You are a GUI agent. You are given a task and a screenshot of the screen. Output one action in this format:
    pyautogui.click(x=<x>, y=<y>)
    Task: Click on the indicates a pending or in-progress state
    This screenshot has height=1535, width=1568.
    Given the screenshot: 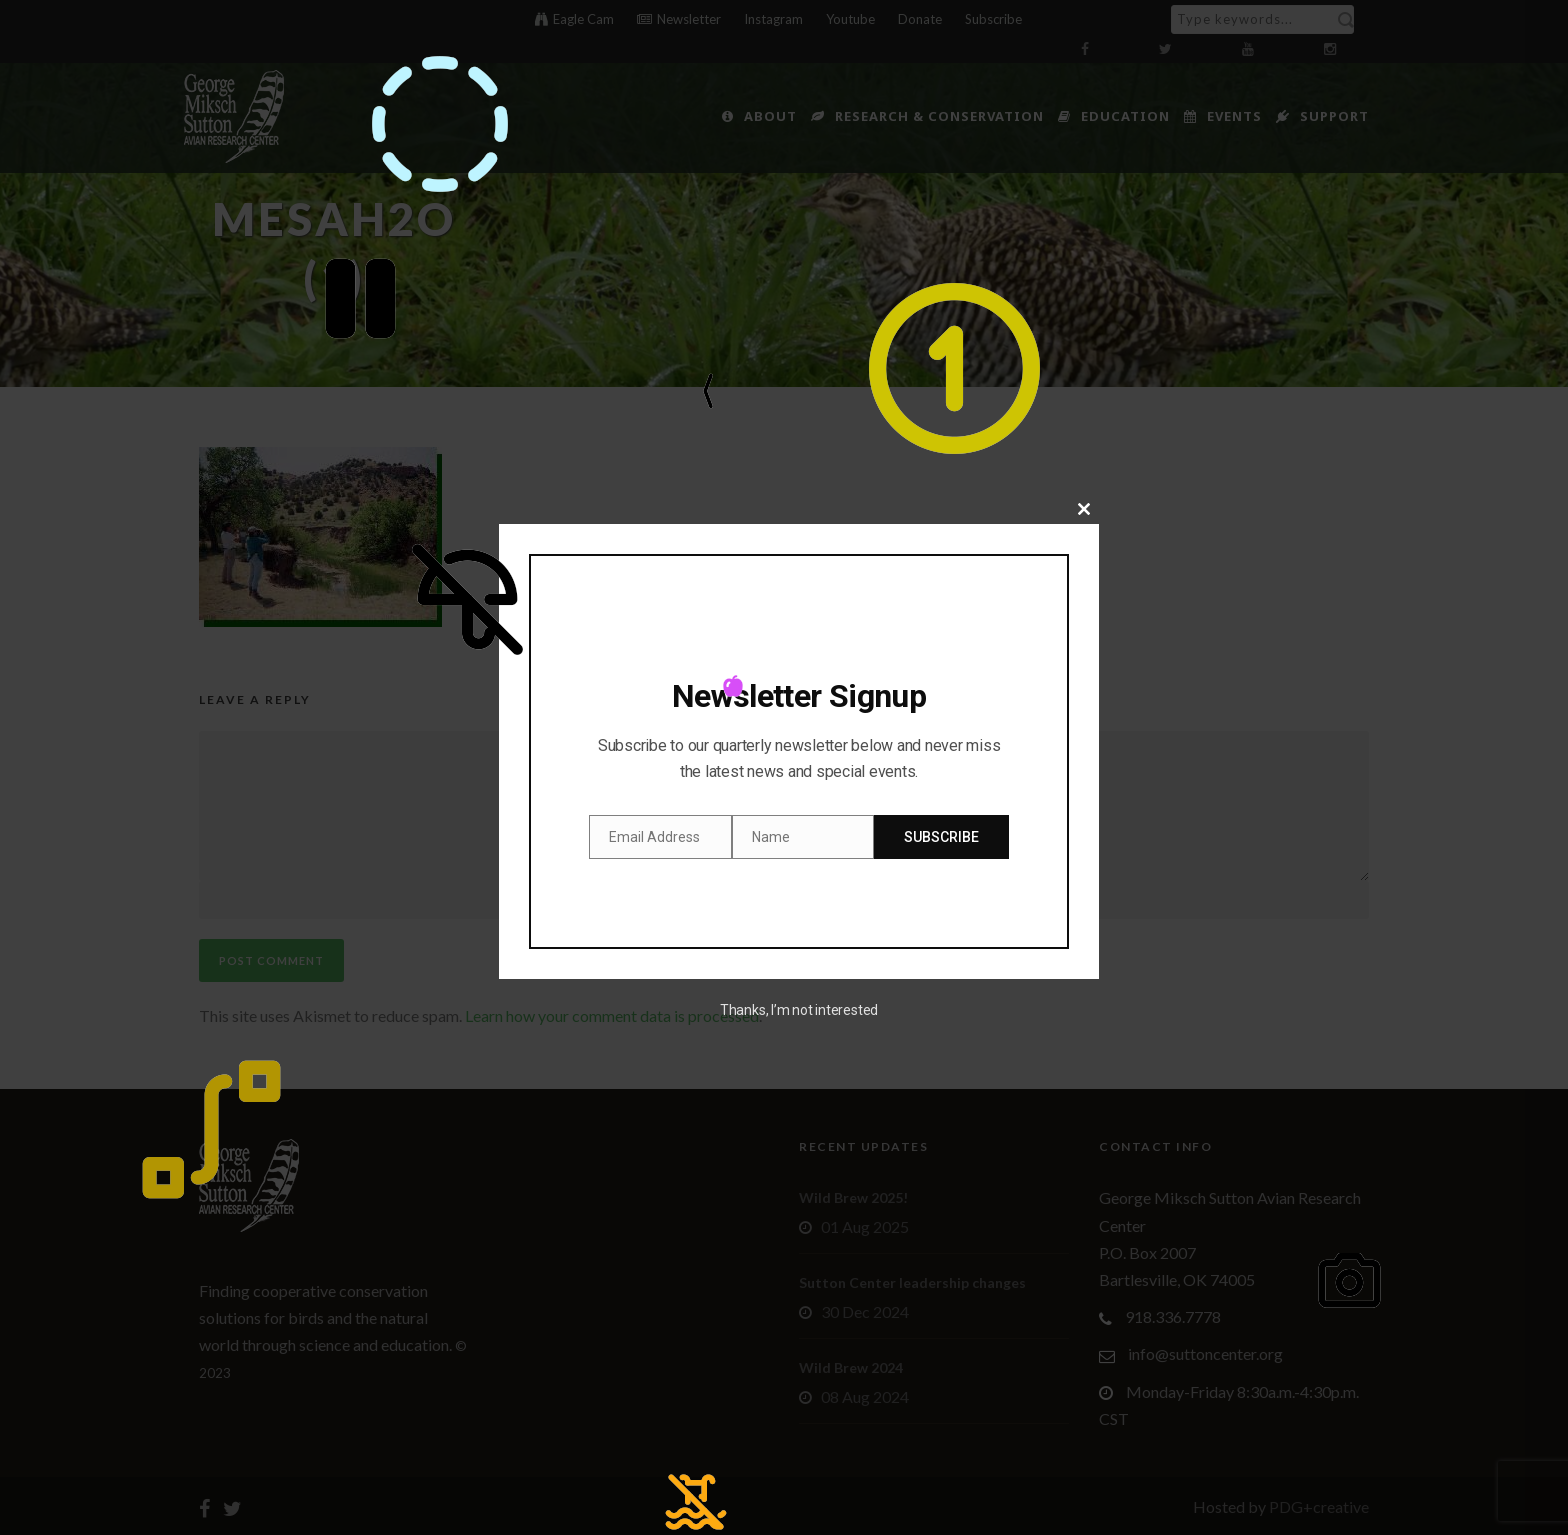 What is the action you would take?
    pyautogui.click(x=440, y=124)
    